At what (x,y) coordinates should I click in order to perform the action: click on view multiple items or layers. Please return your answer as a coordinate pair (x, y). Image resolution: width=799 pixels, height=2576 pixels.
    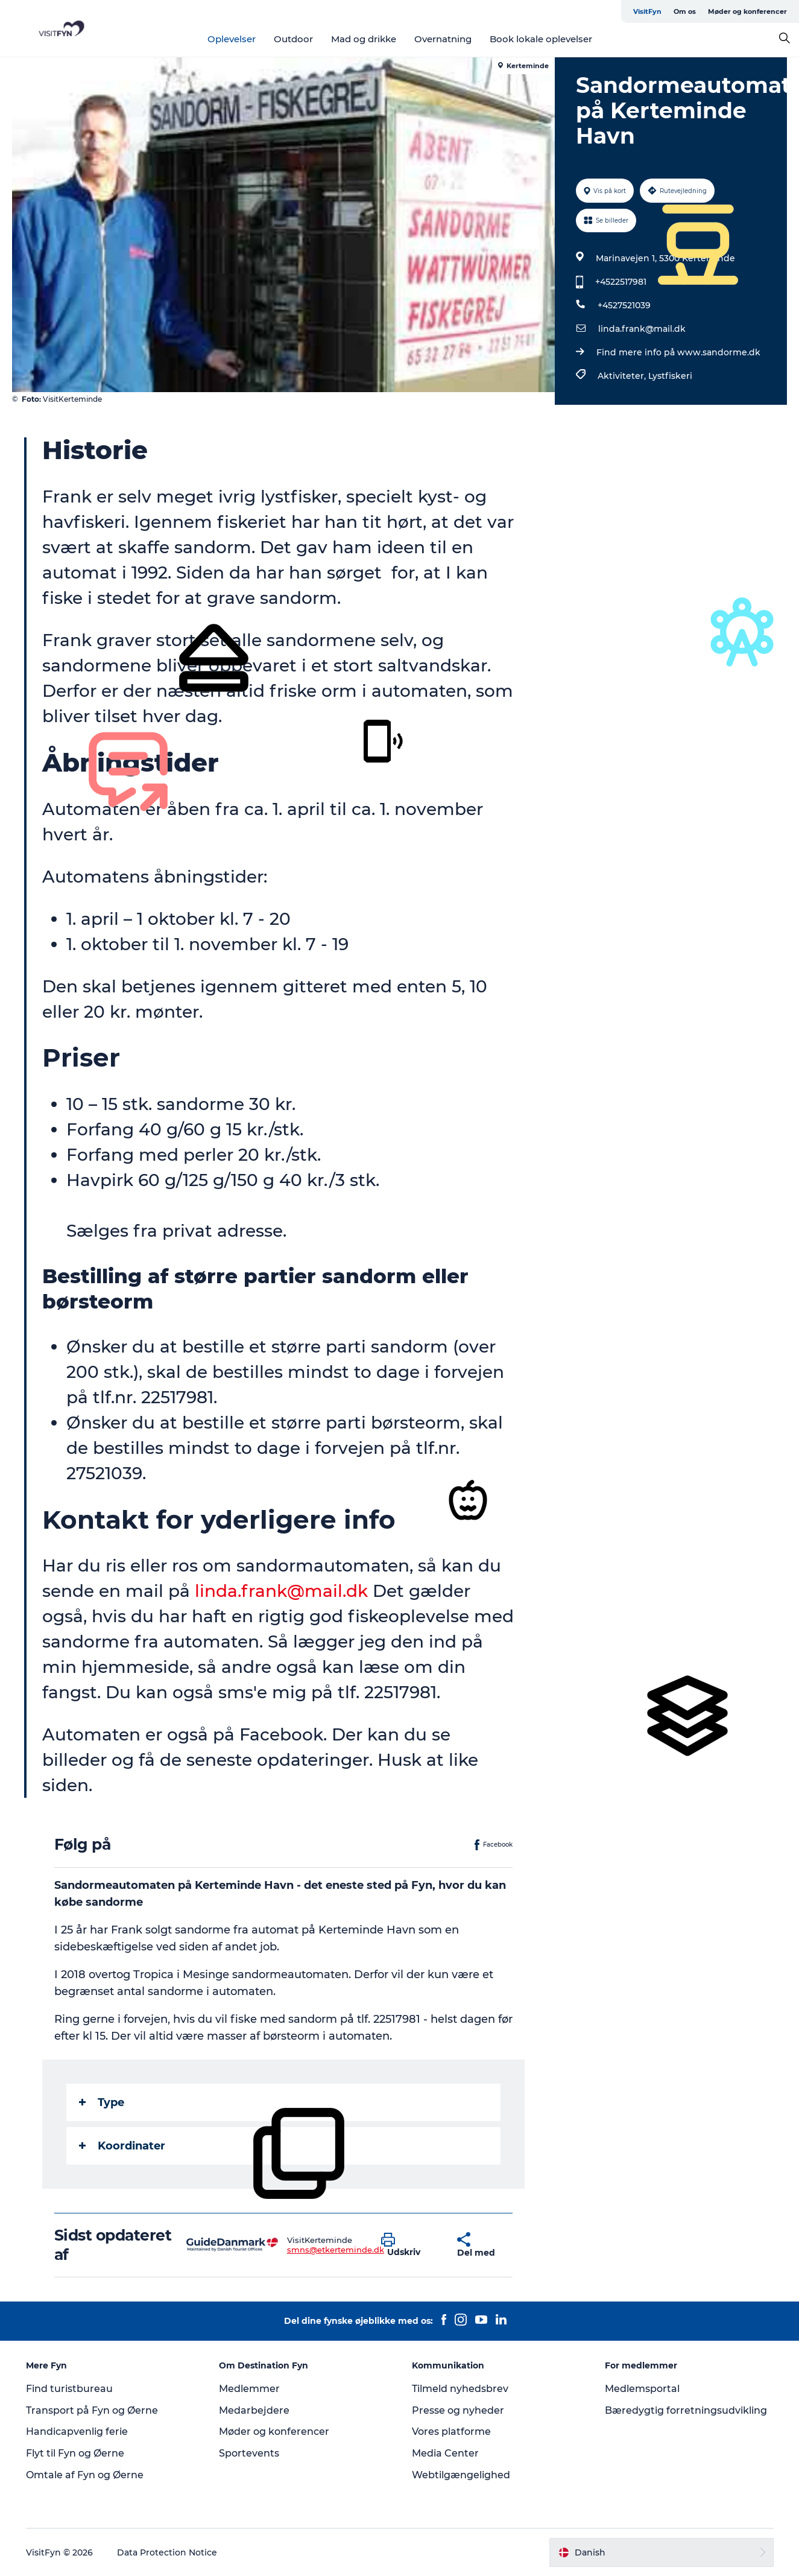
    Looking at the image, I should click on (298, 2153).